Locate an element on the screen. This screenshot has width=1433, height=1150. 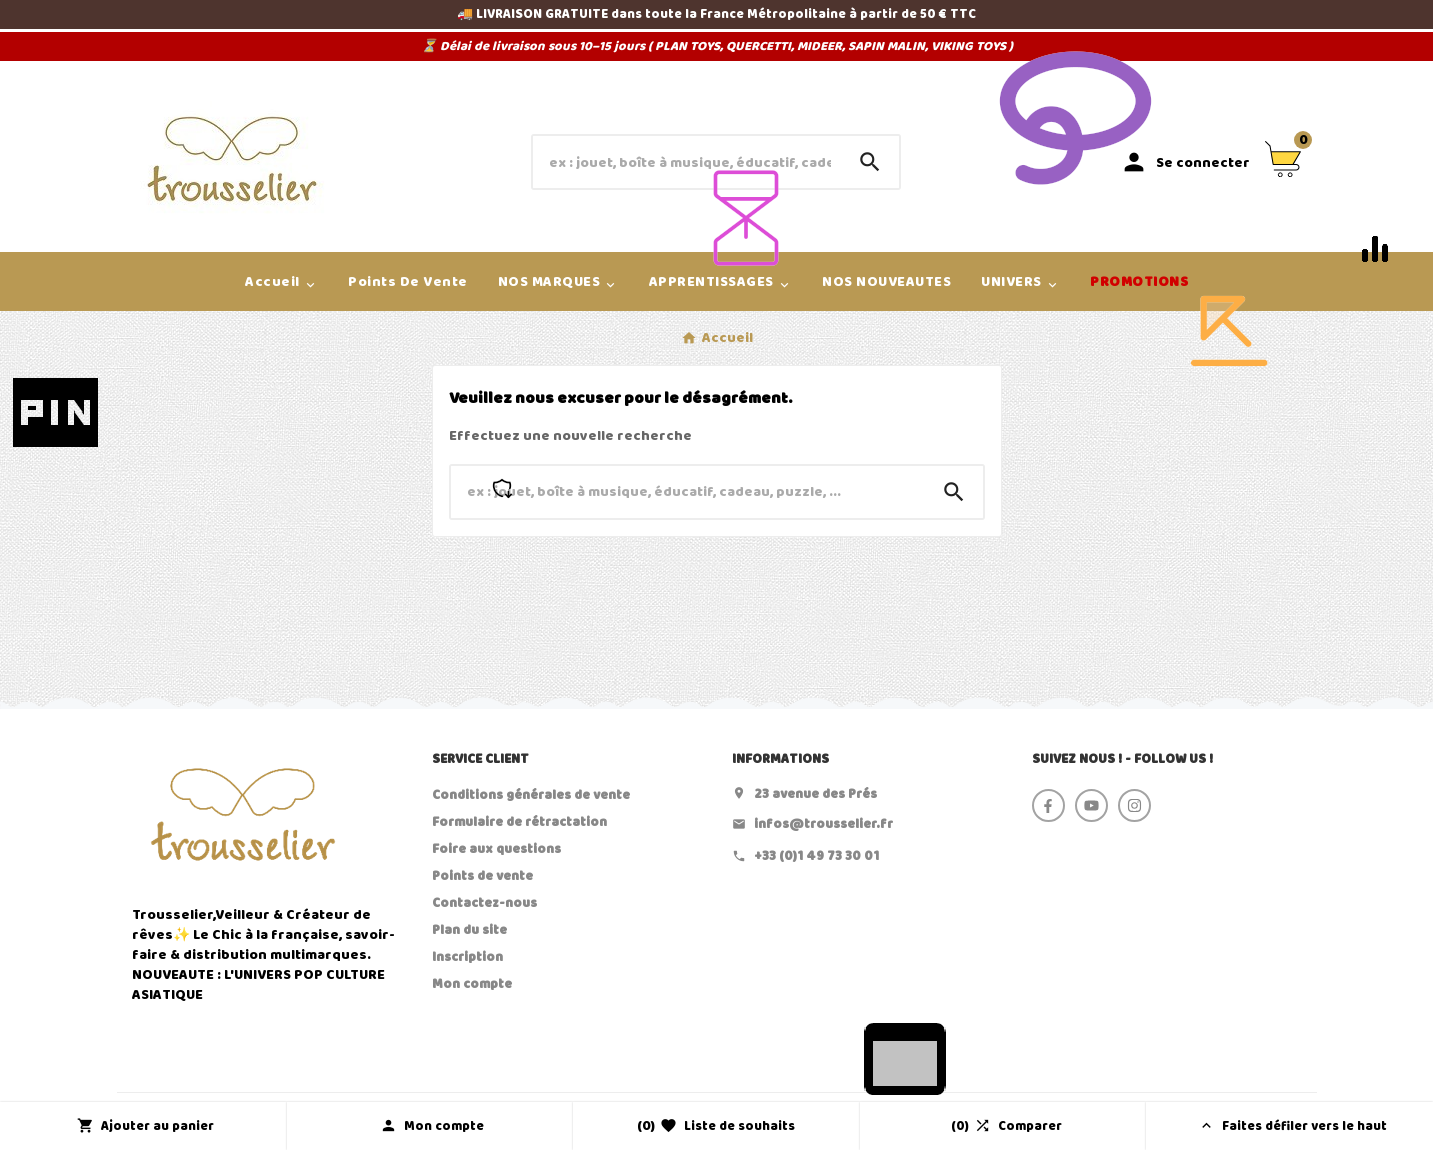
indicates PIN code entry required is located at coordinates (55, 412).